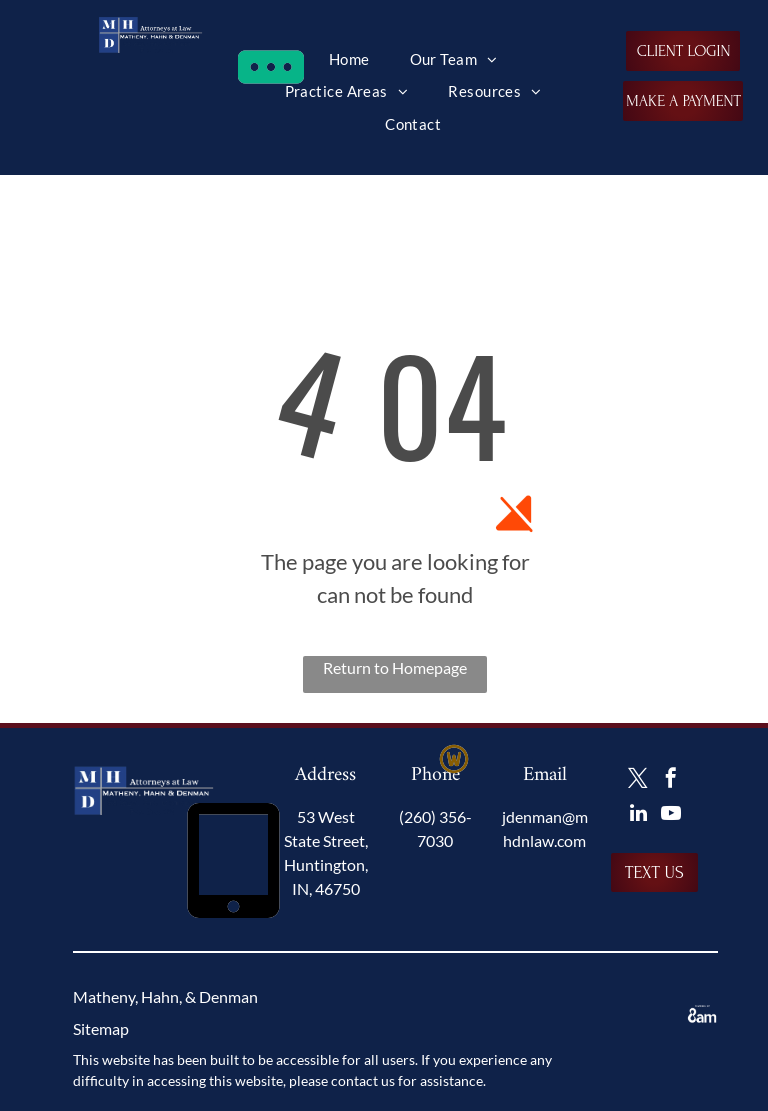 The height and width of the screenshot is (1111, 768). Describe the element at coordinates (516, 514) in the screenshot. I see `no cellular signal available` at that location.